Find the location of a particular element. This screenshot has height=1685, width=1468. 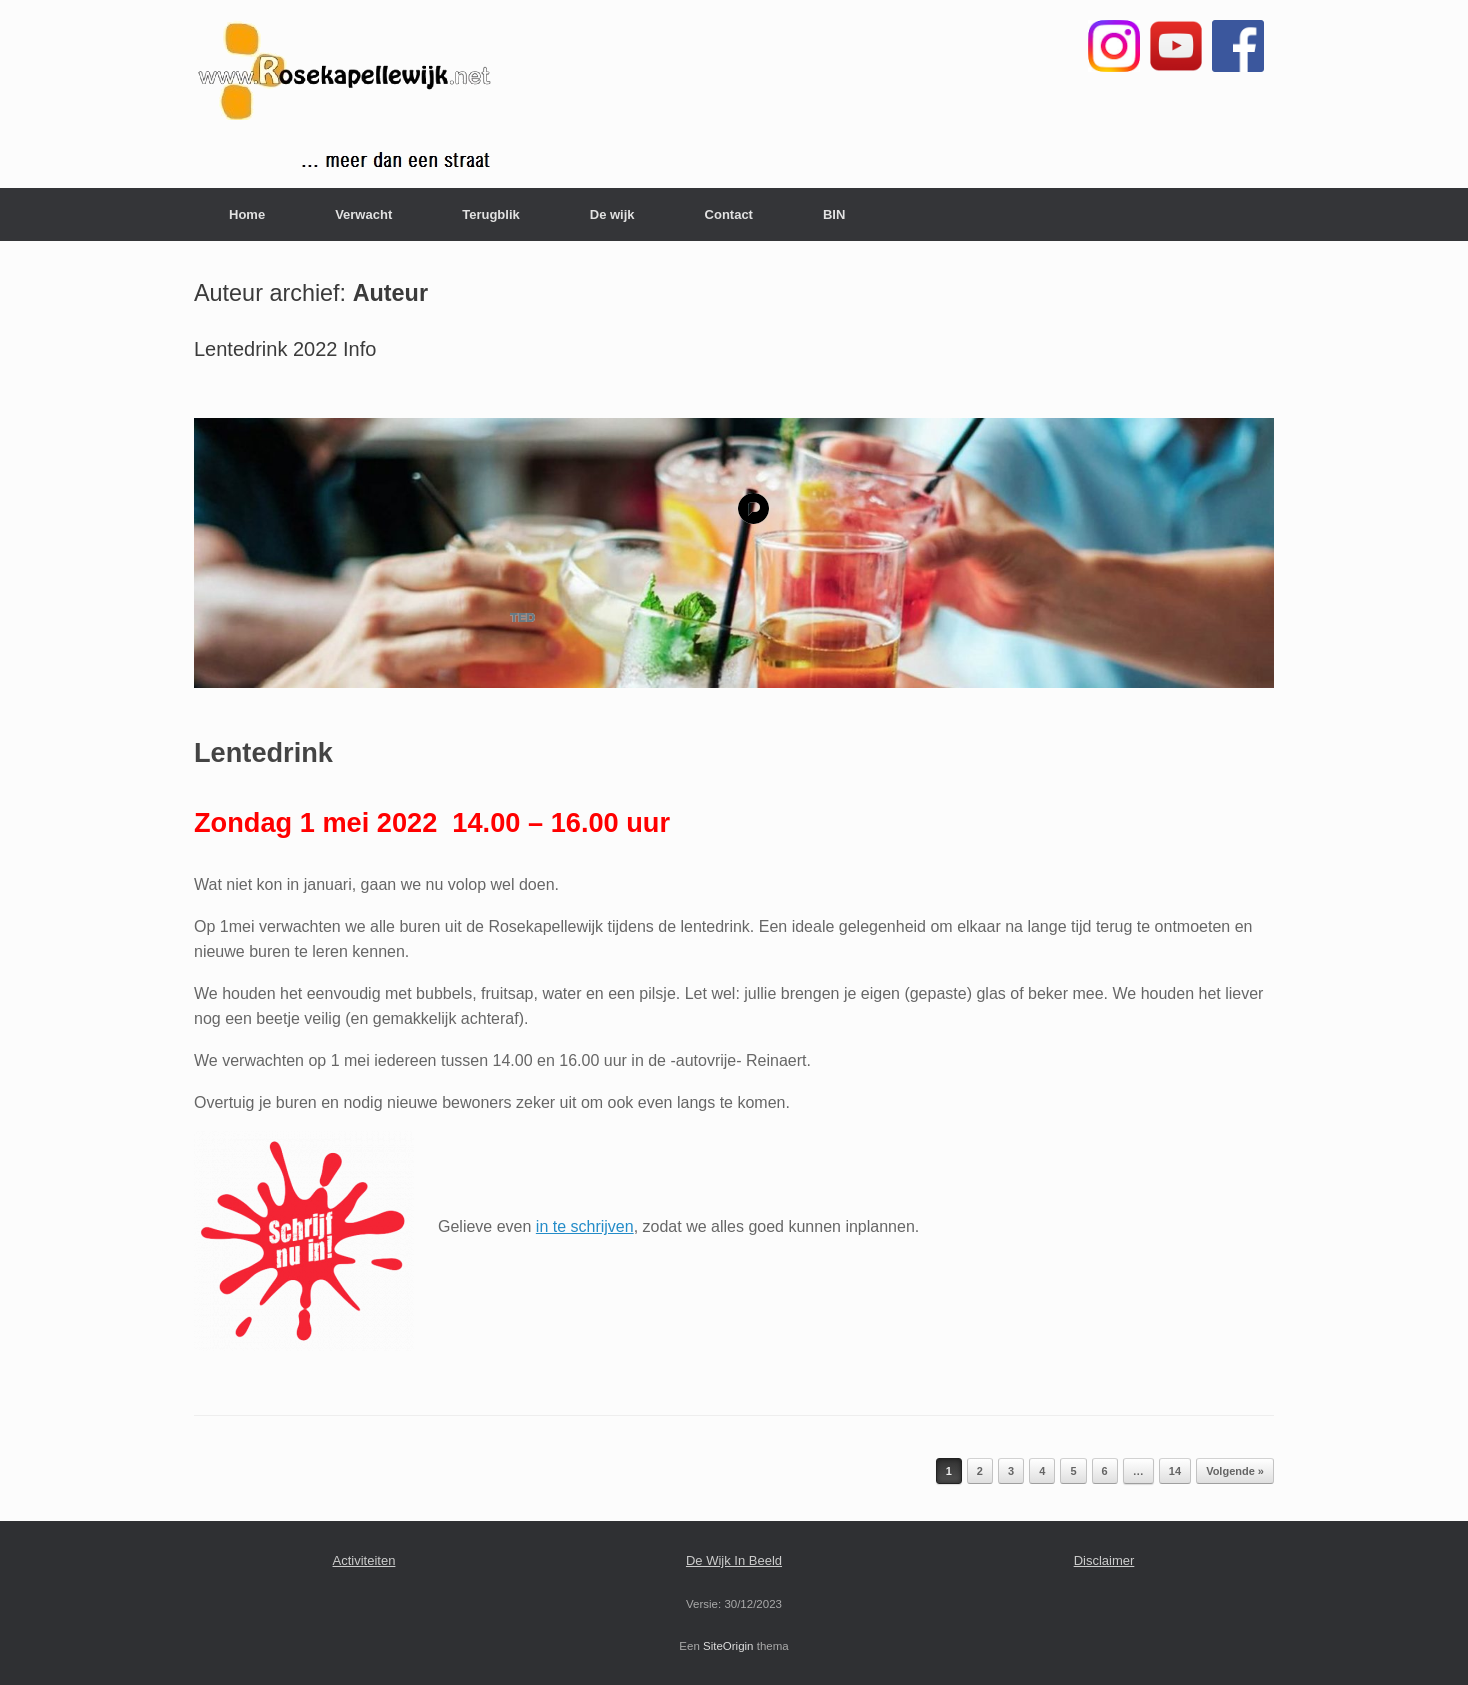

open the Pixelfed app is located at coordinates (753, 508).